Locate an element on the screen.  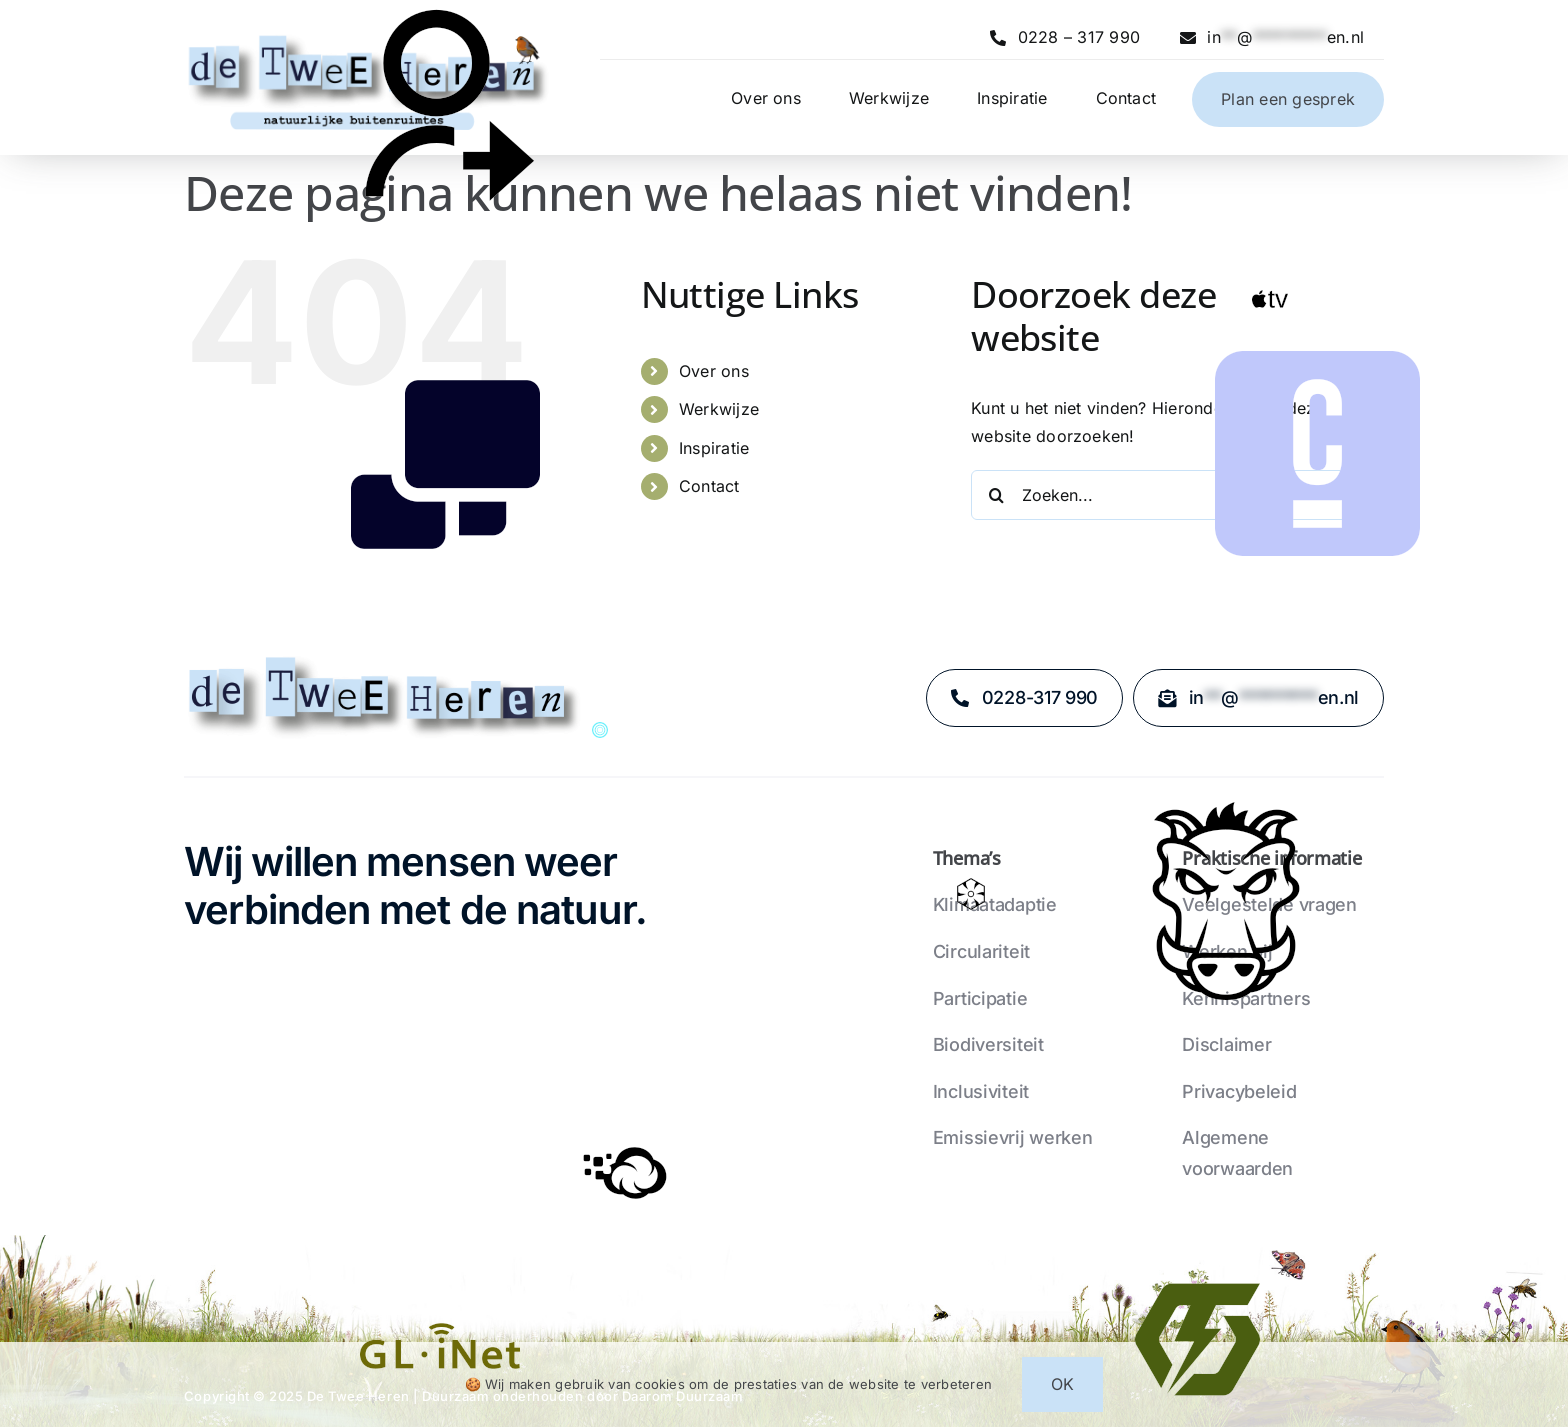
open zen browser is located at coordinates (600, 730).